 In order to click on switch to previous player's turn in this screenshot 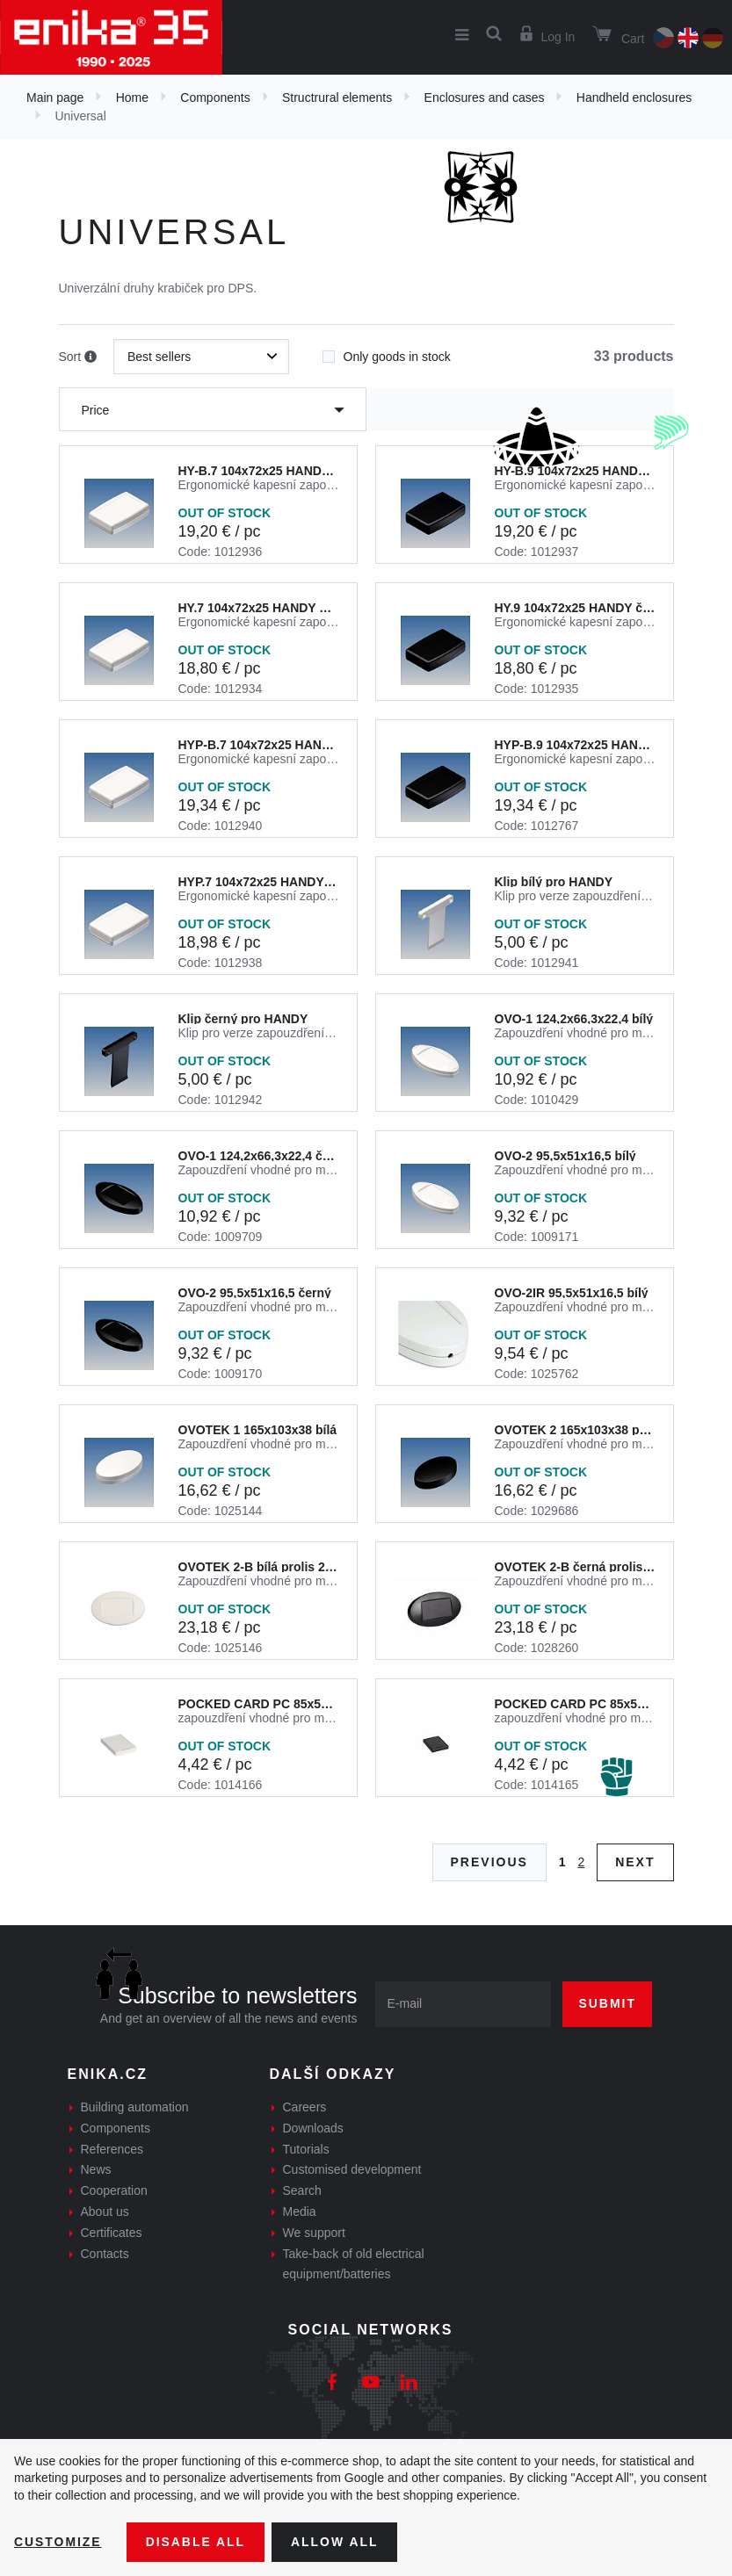, I will do `click(119, 1973)`.